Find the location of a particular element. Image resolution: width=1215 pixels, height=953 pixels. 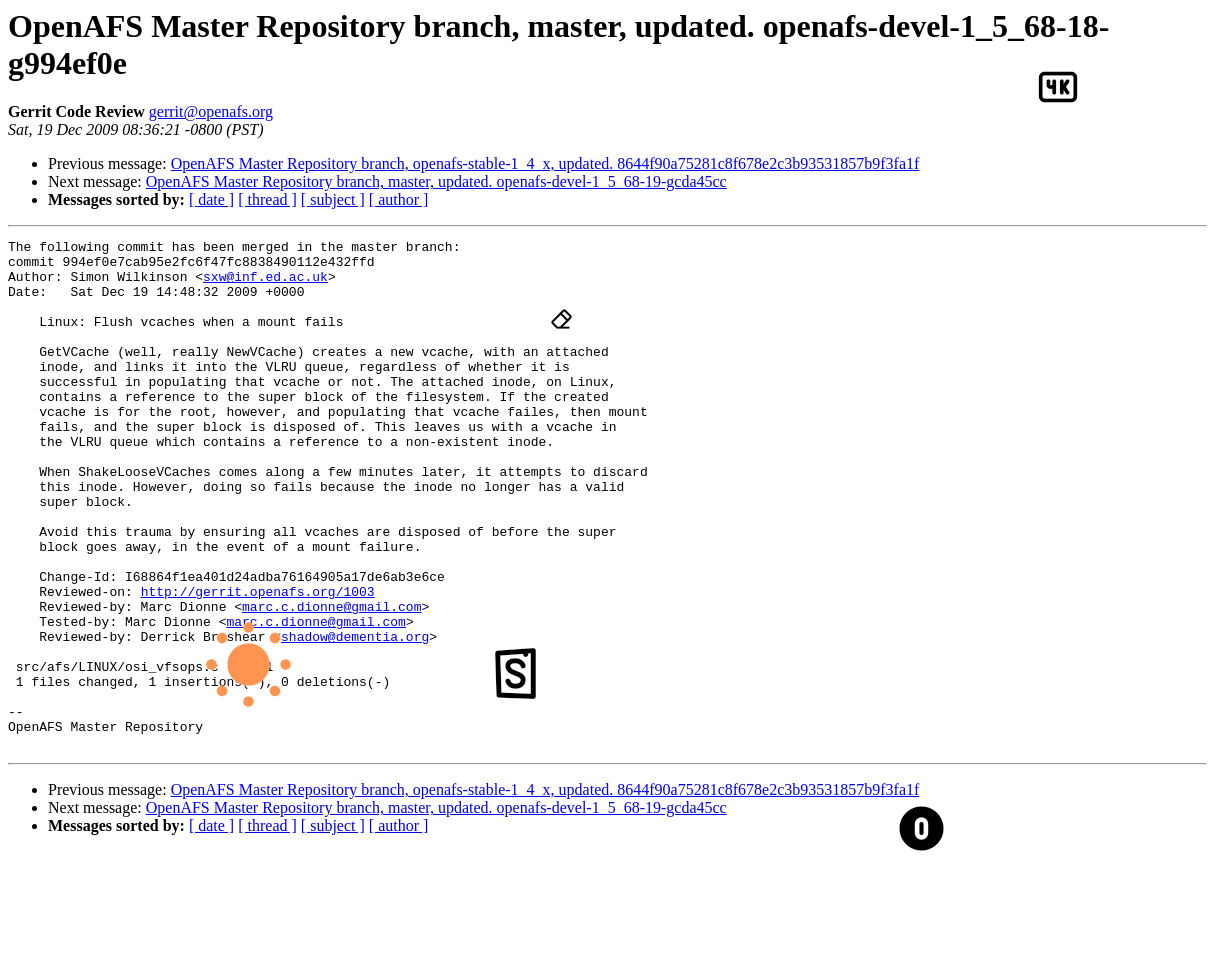

indicates zero items or notifications is located at coordinates (921, 828).